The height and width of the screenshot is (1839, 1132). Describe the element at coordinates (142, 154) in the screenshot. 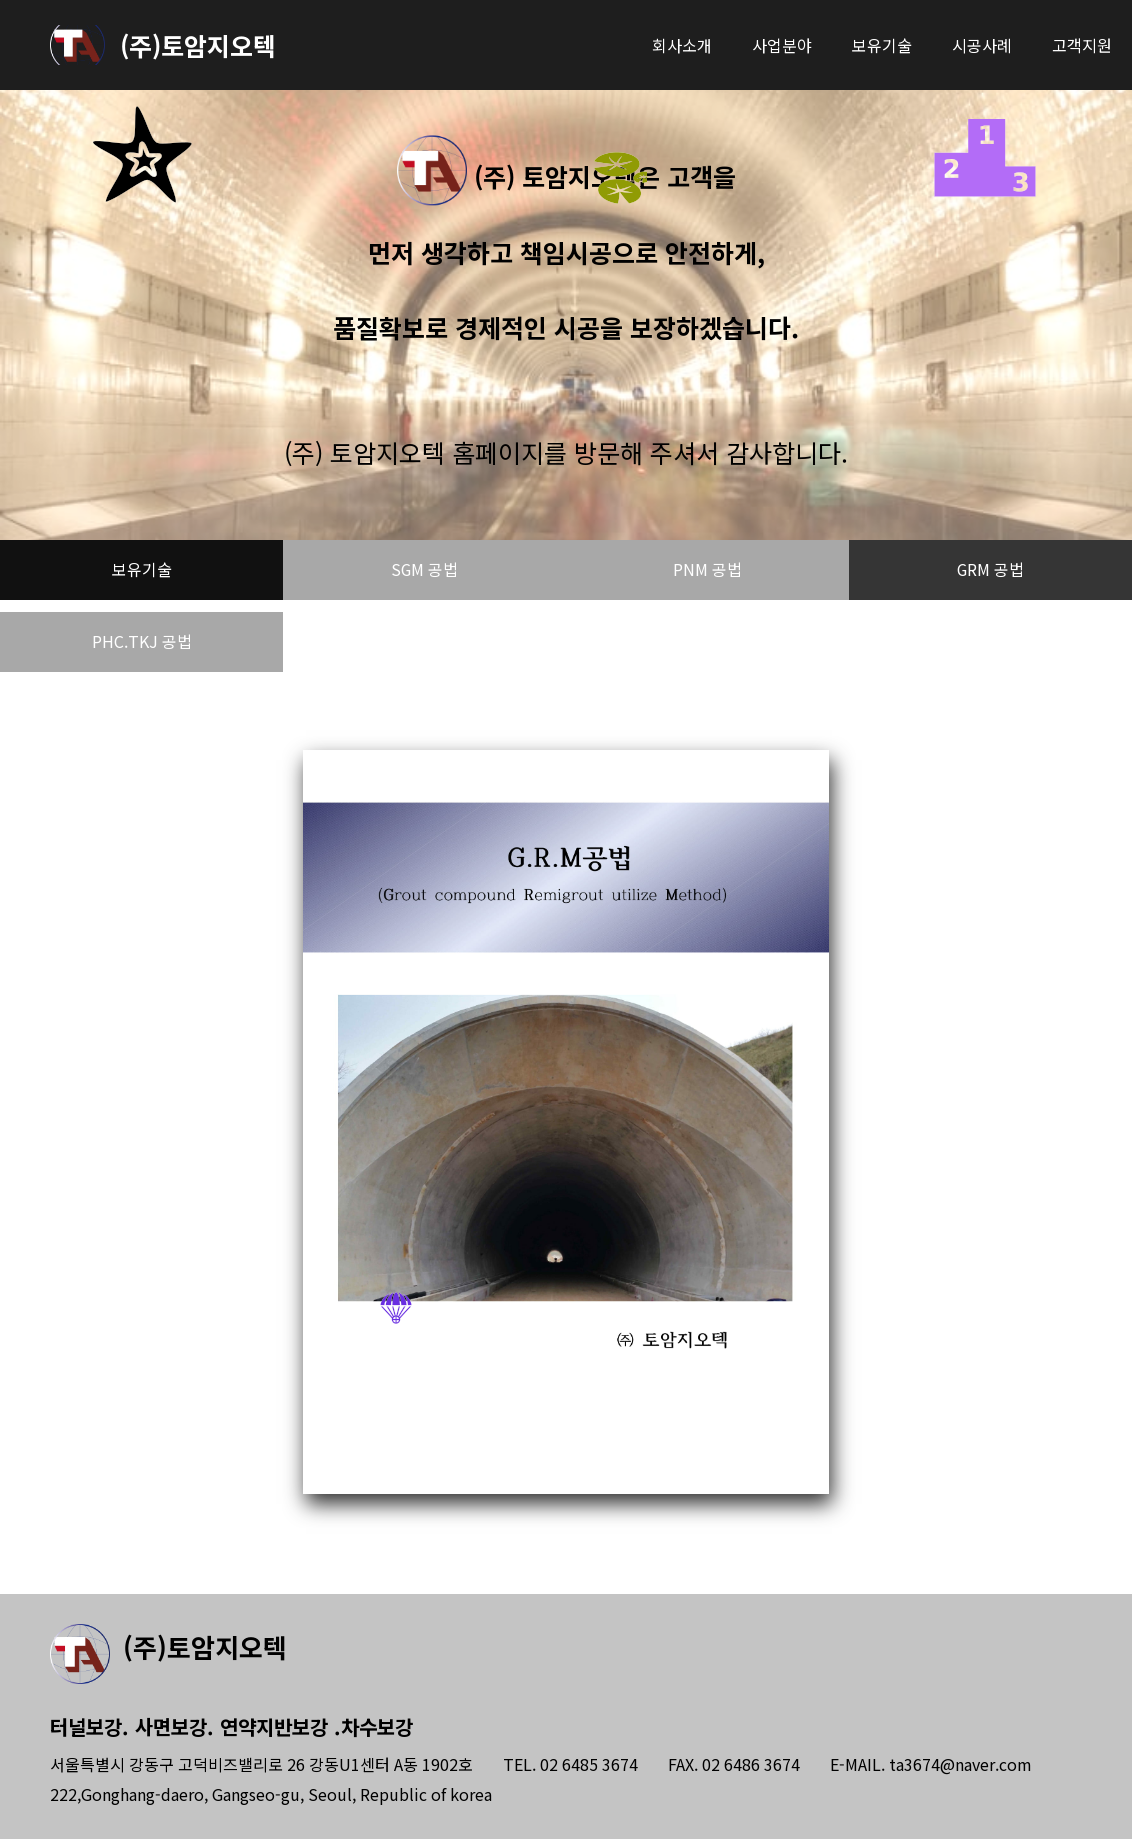

I see `indicates a beach or ocean-themed game level` at that location.